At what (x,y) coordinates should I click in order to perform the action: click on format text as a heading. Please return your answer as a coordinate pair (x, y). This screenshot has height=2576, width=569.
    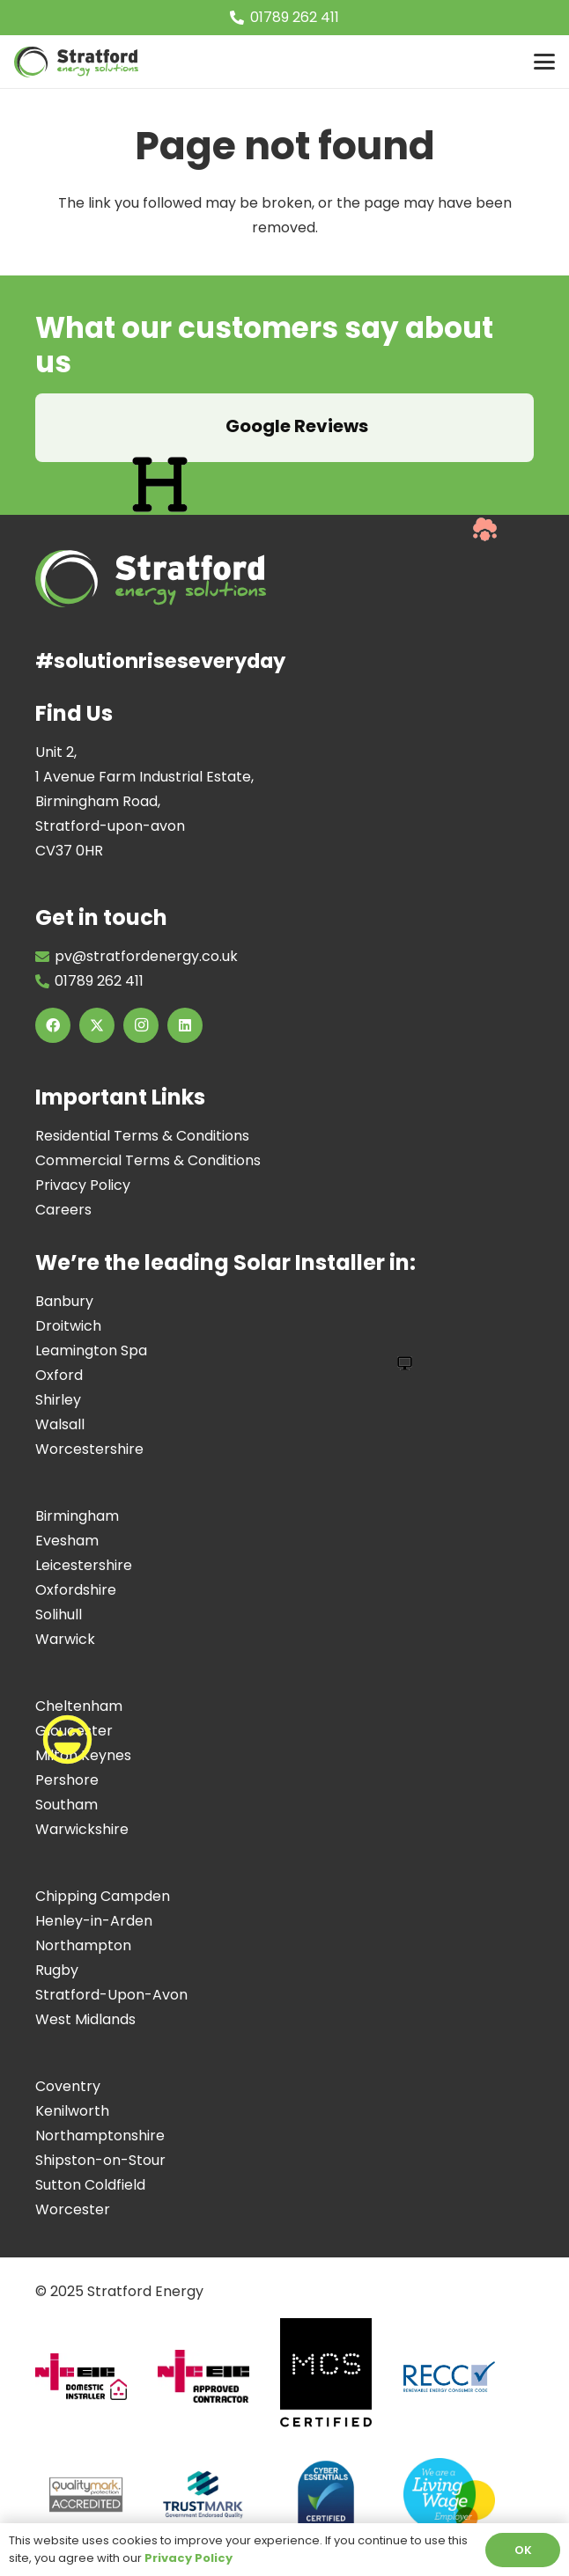
    Looking at the image, I should click on (159, 484).